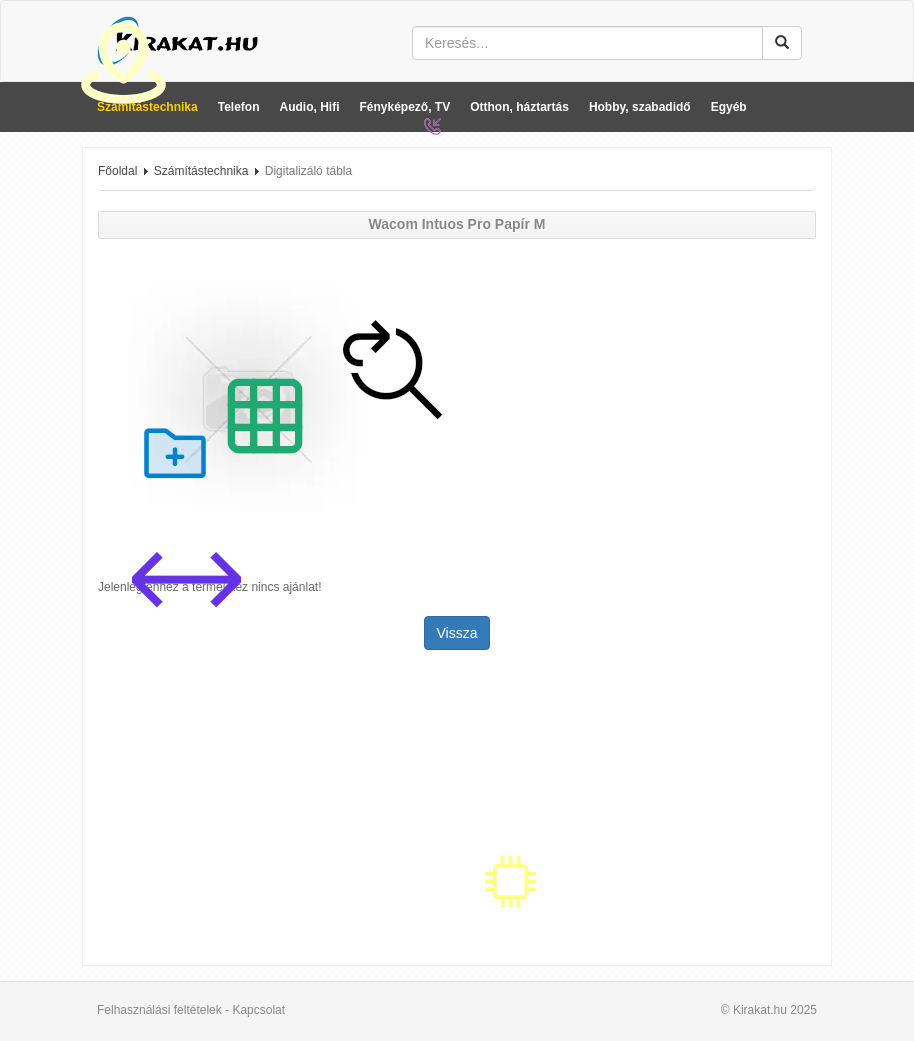 Image resolution: width=914 pixels, height=1041 pixels. I want to click on switch to grid view layout, so click(265, 416).